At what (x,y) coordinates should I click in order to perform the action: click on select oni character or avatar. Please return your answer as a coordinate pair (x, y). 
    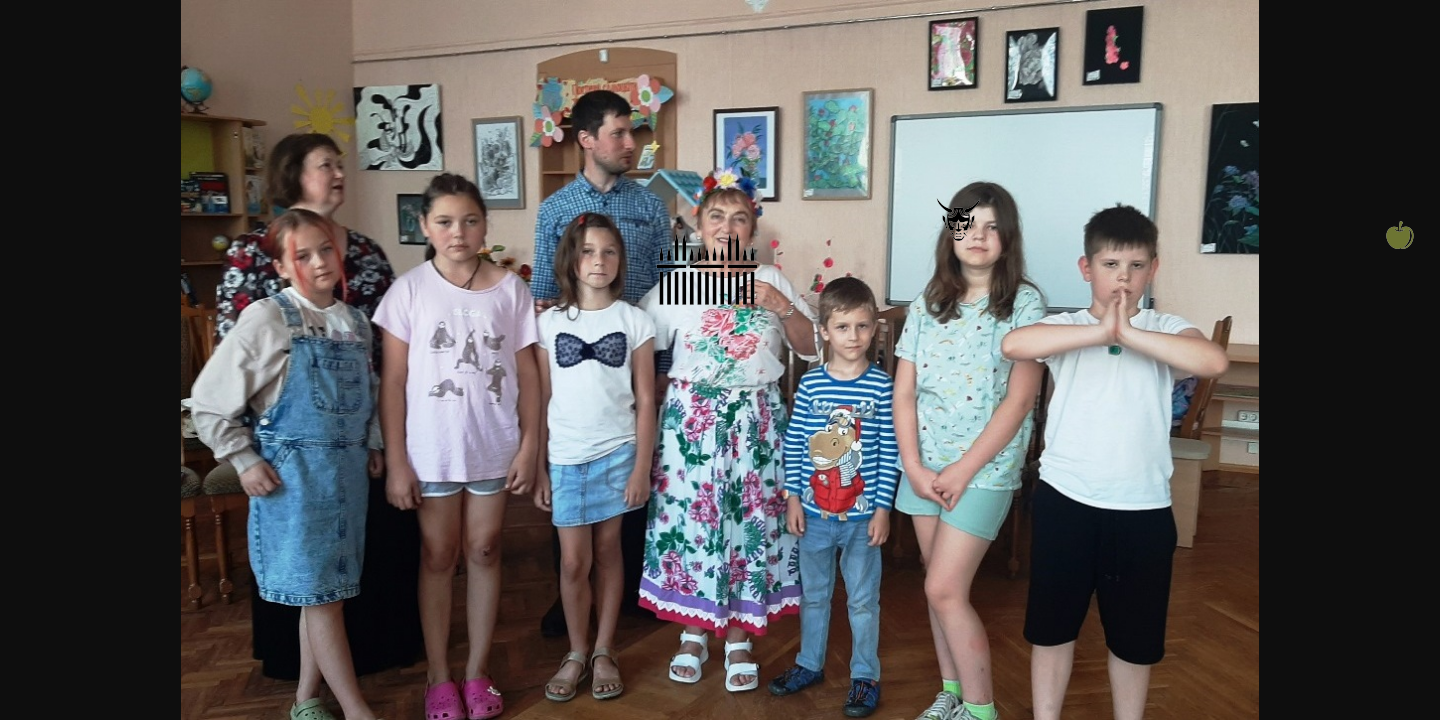
    Looking at the image, I should click on (958, 219).